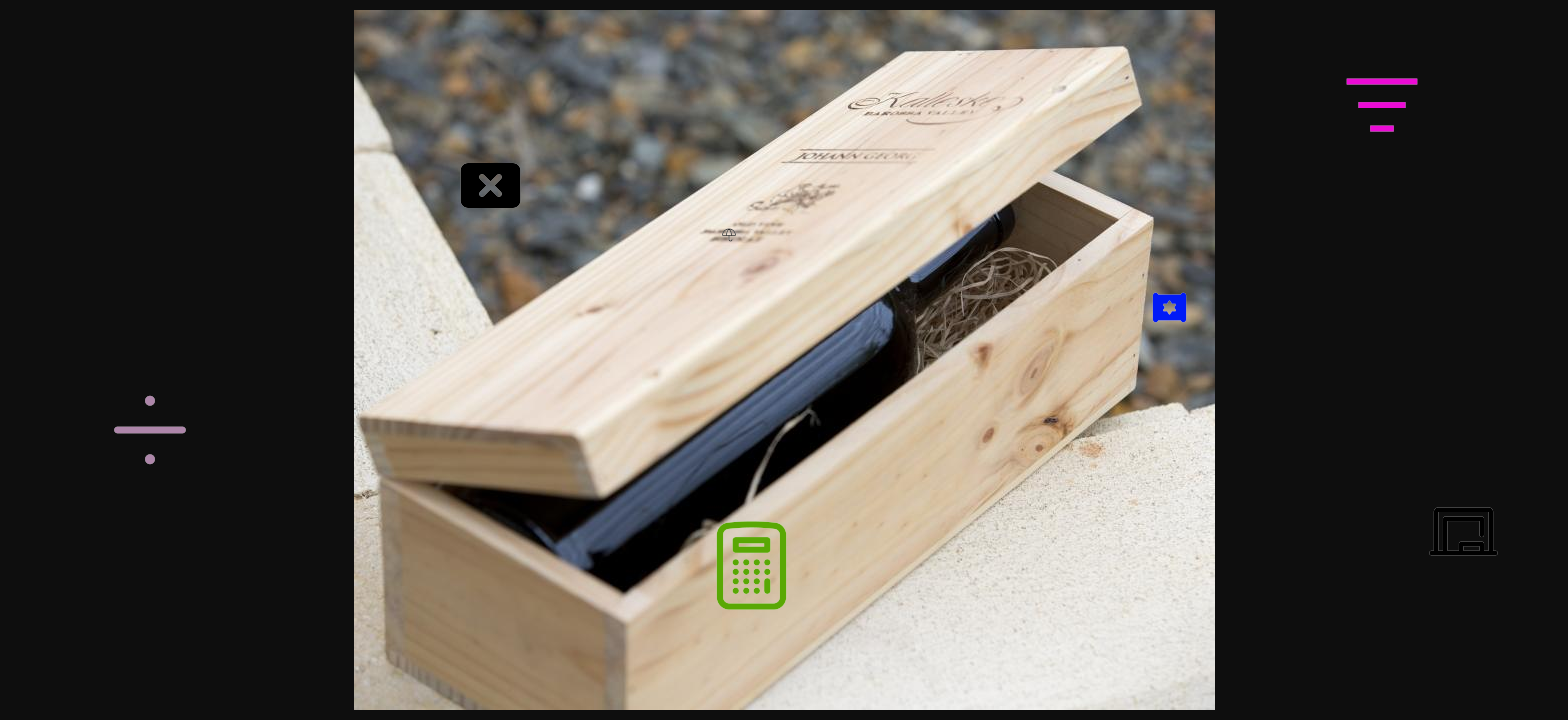  Describe the element at coordinates (150, 430) in the screenshot. I see `perform a division calculation` at that location.